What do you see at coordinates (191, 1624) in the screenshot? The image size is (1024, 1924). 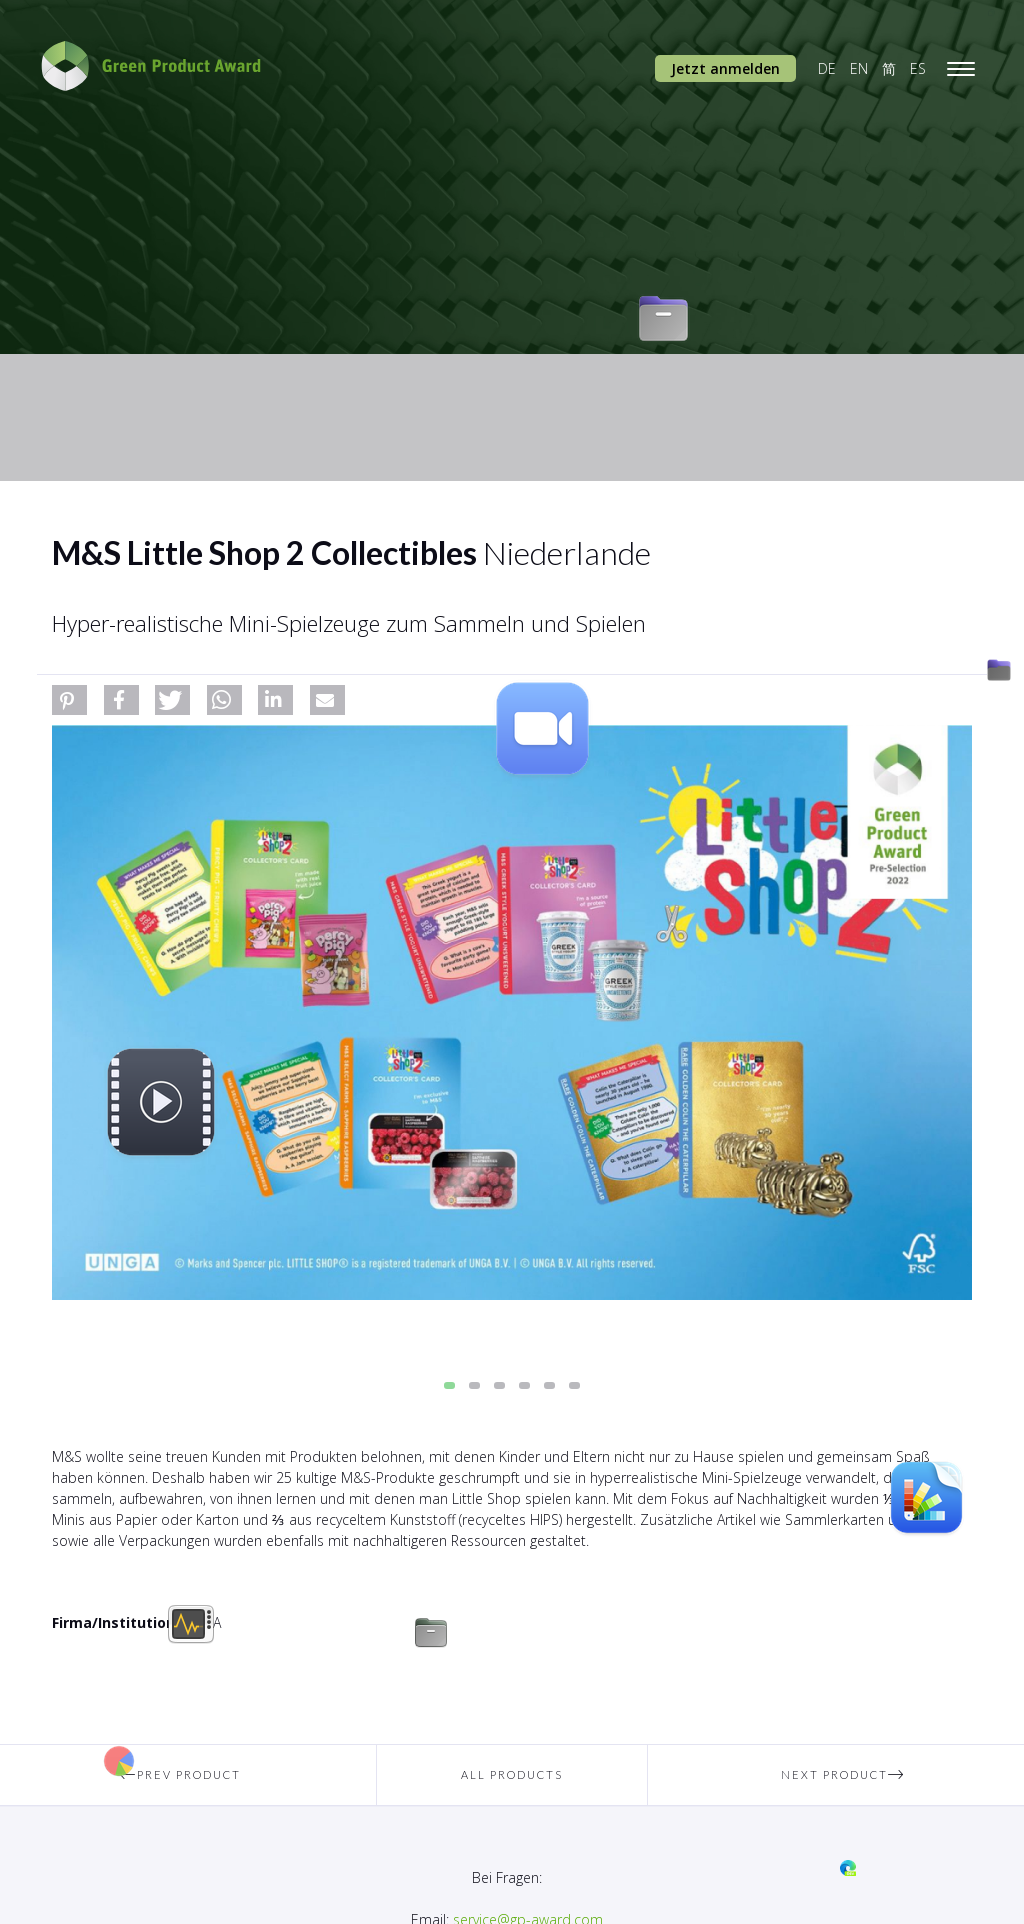 I see `open system monitor application` at bounding box center [191, 1624].